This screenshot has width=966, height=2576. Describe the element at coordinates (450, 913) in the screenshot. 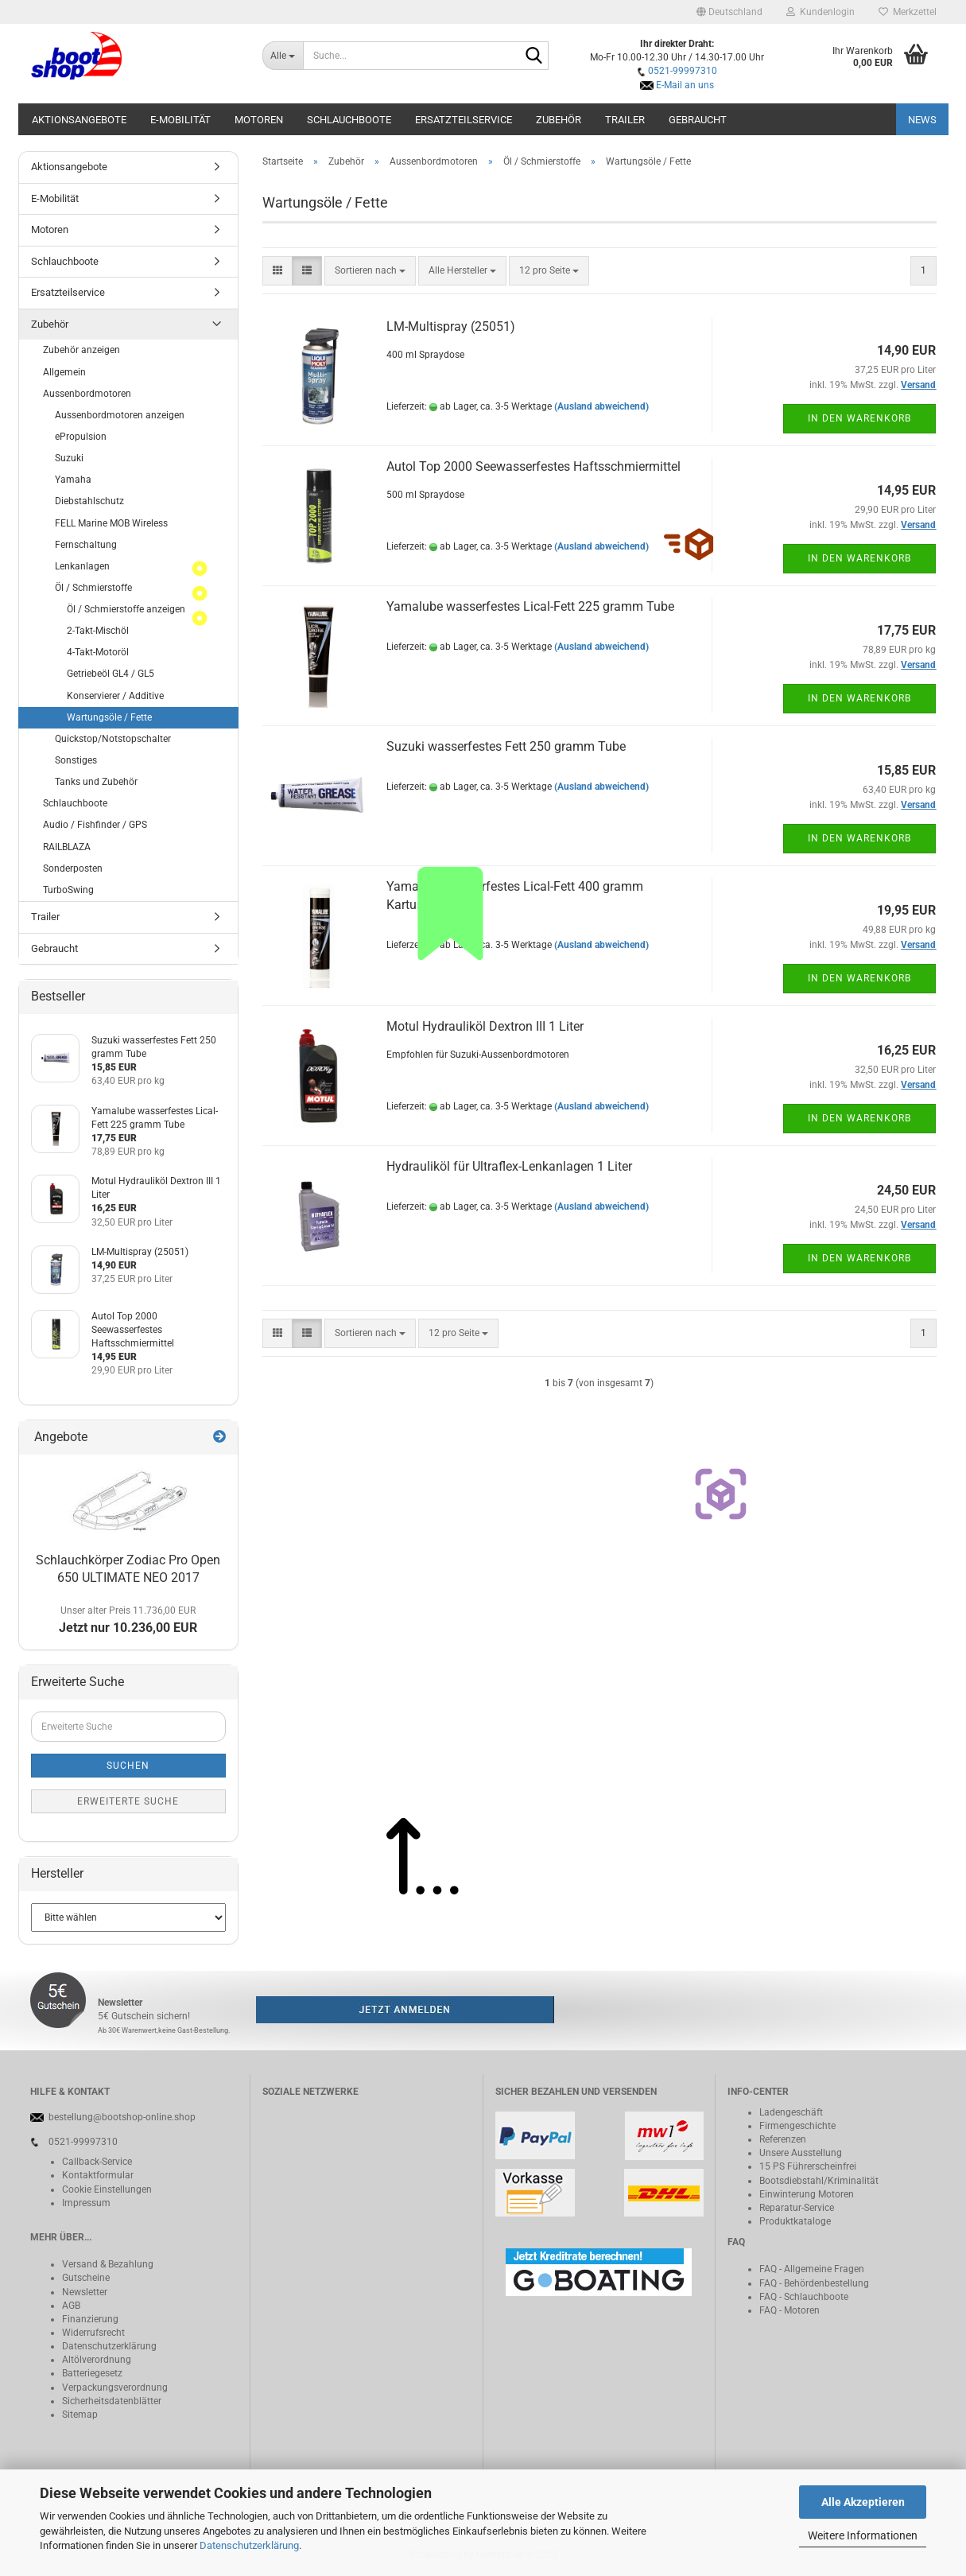

I see `indicates a saved or bookmarked item` at that location.